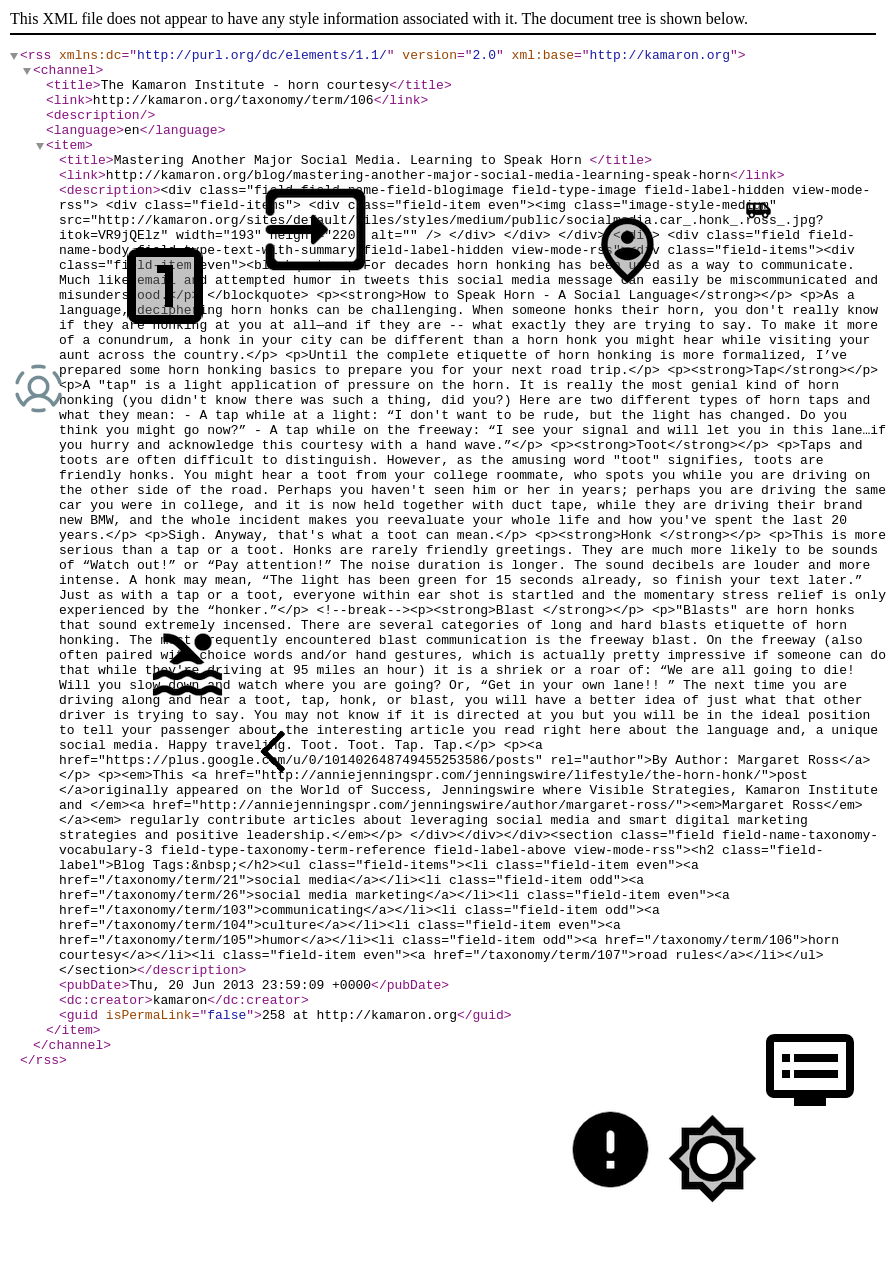 This screenshot has width=886, height=1272. Describe the element at coordinates (273, 751) in the screenshot. I see `go back to the previous screen` at that location.